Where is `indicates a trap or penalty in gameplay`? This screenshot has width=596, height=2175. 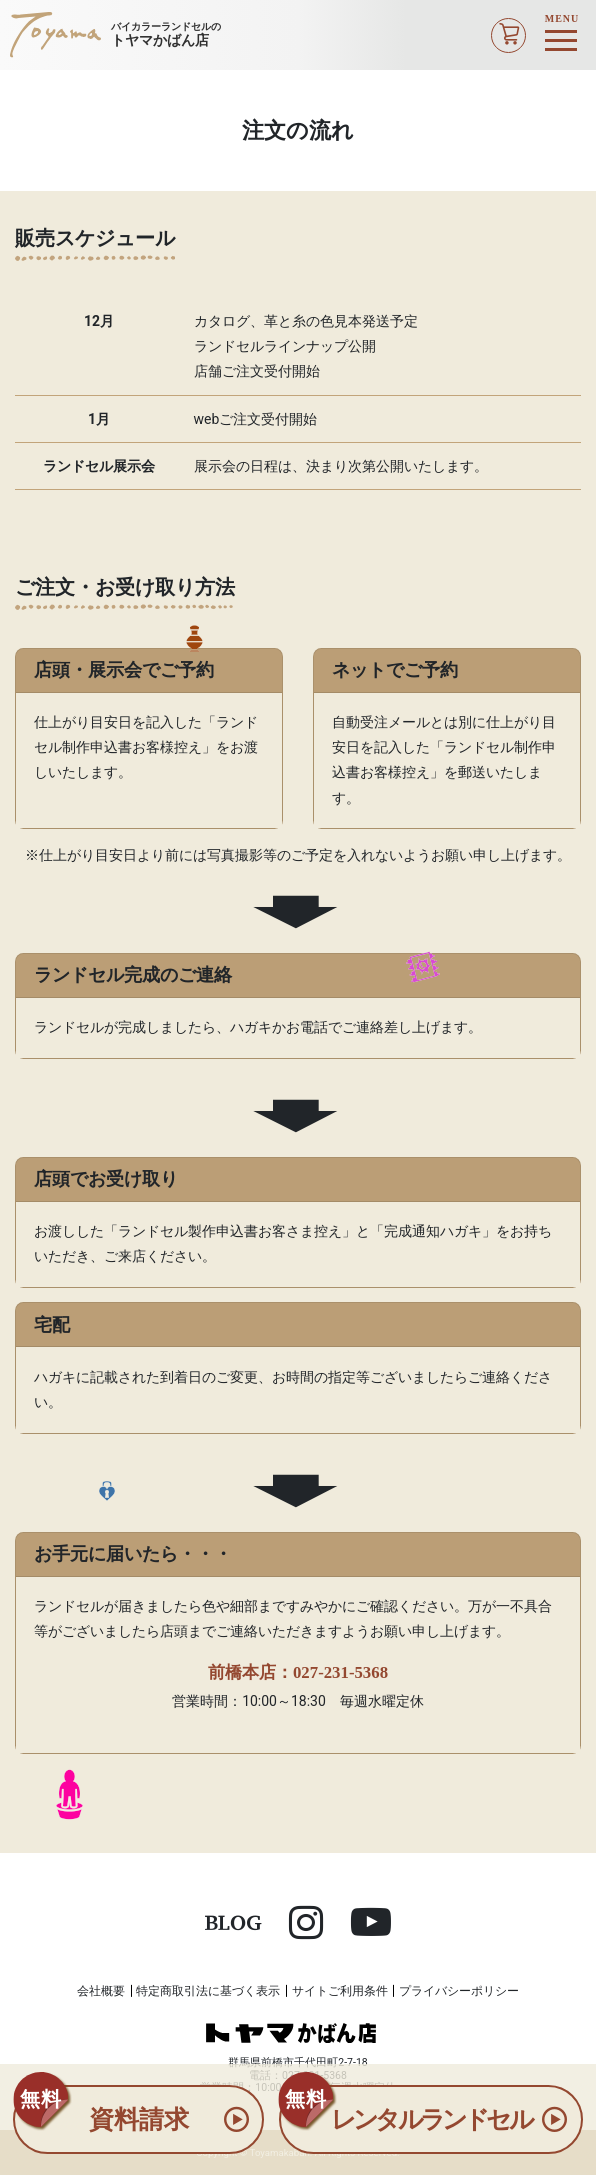
indicates a trap or penalty in gameplay is located at coordinates (69, 1794).